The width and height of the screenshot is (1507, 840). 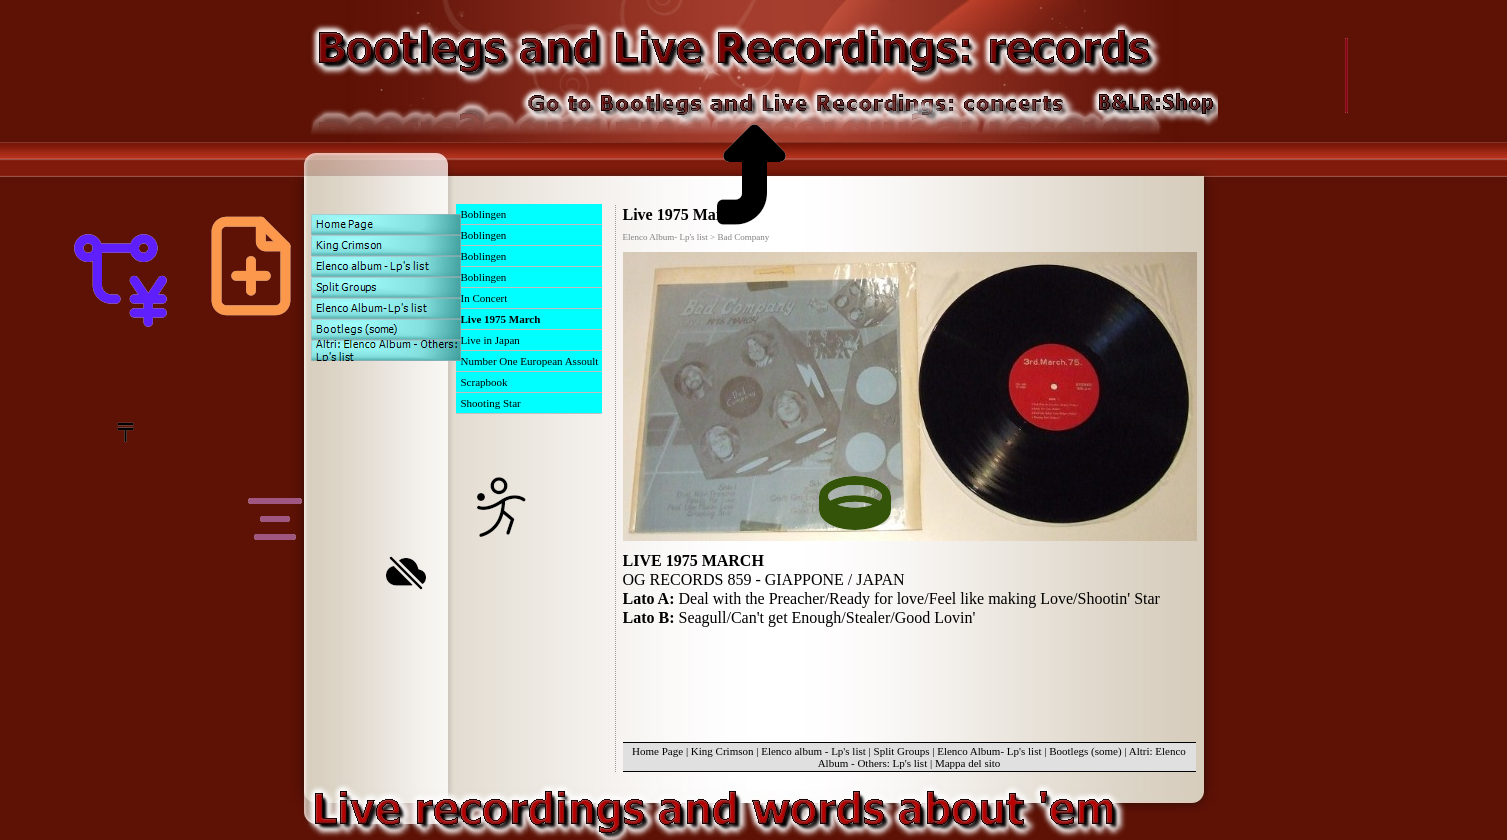 I want to click on move item up one level, so click(x=754, y=174).